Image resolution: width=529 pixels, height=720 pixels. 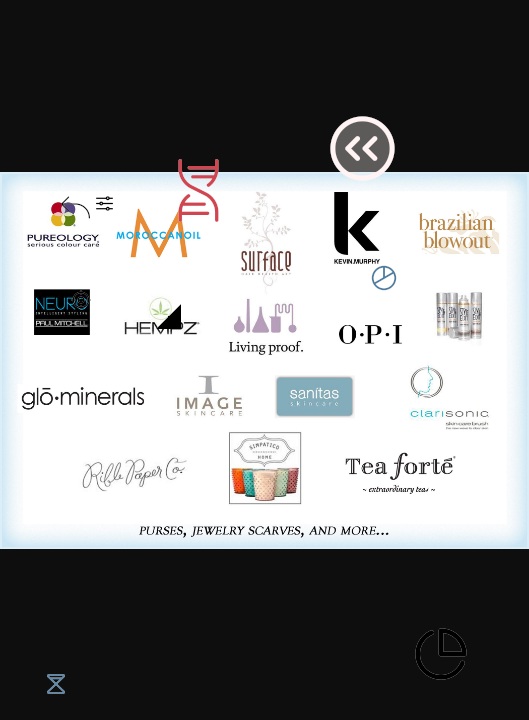 What do you see at coordinates (104, 203) in the screenshot?
I see `access settings or preferences` at bounding box center [104, 203].